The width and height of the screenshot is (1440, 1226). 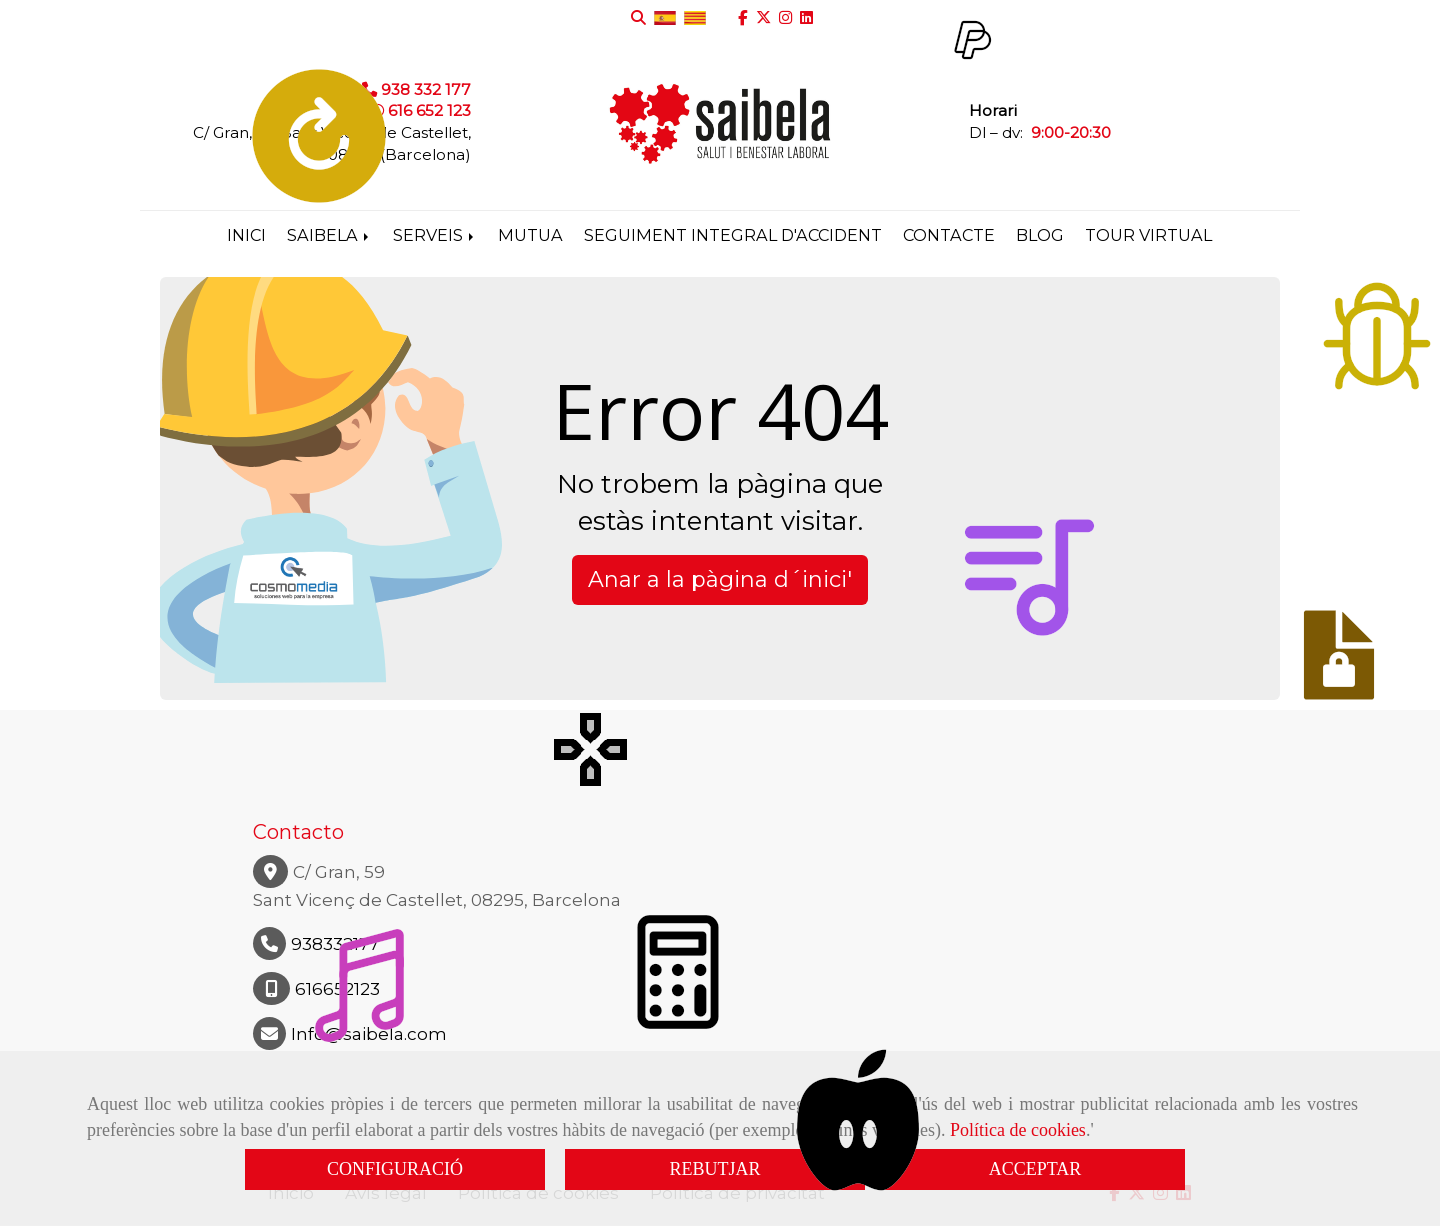 What do you see at coordinates (858, 1120) in the screenshot?
I see `access nutrition information` at bounding box center [858, 1120].